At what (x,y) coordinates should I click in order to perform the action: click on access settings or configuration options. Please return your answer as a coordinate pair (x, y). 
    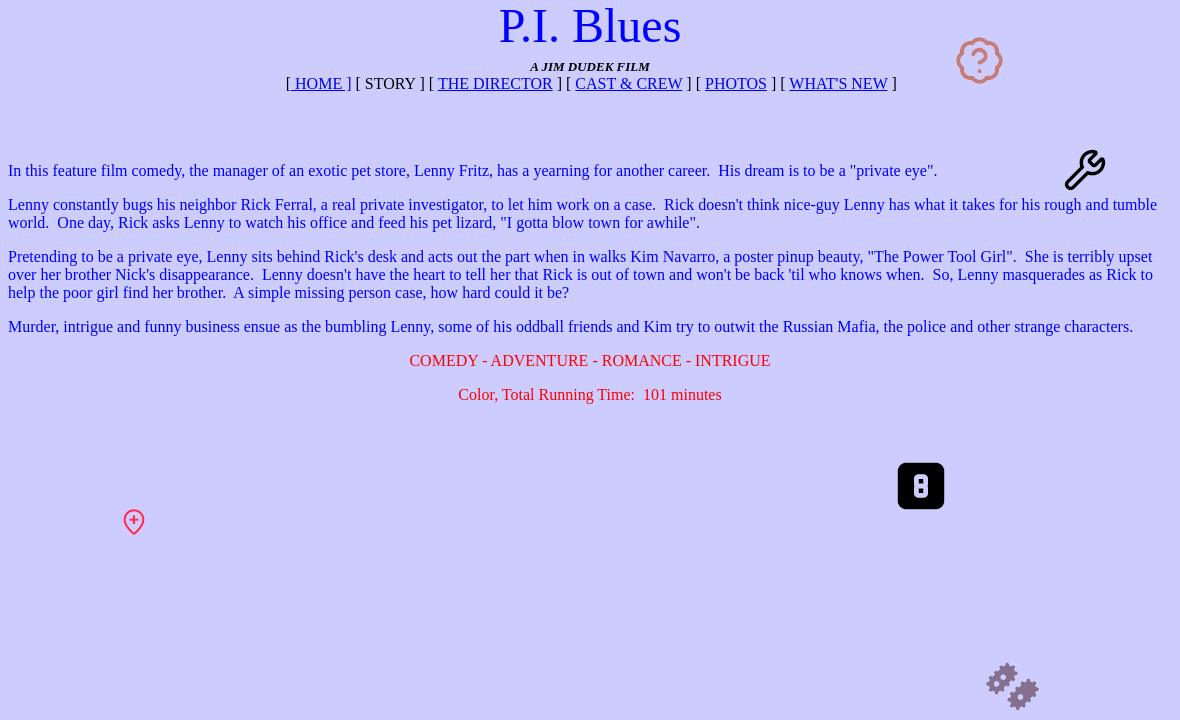
    Looking at the image, I should click on (1085, 170).